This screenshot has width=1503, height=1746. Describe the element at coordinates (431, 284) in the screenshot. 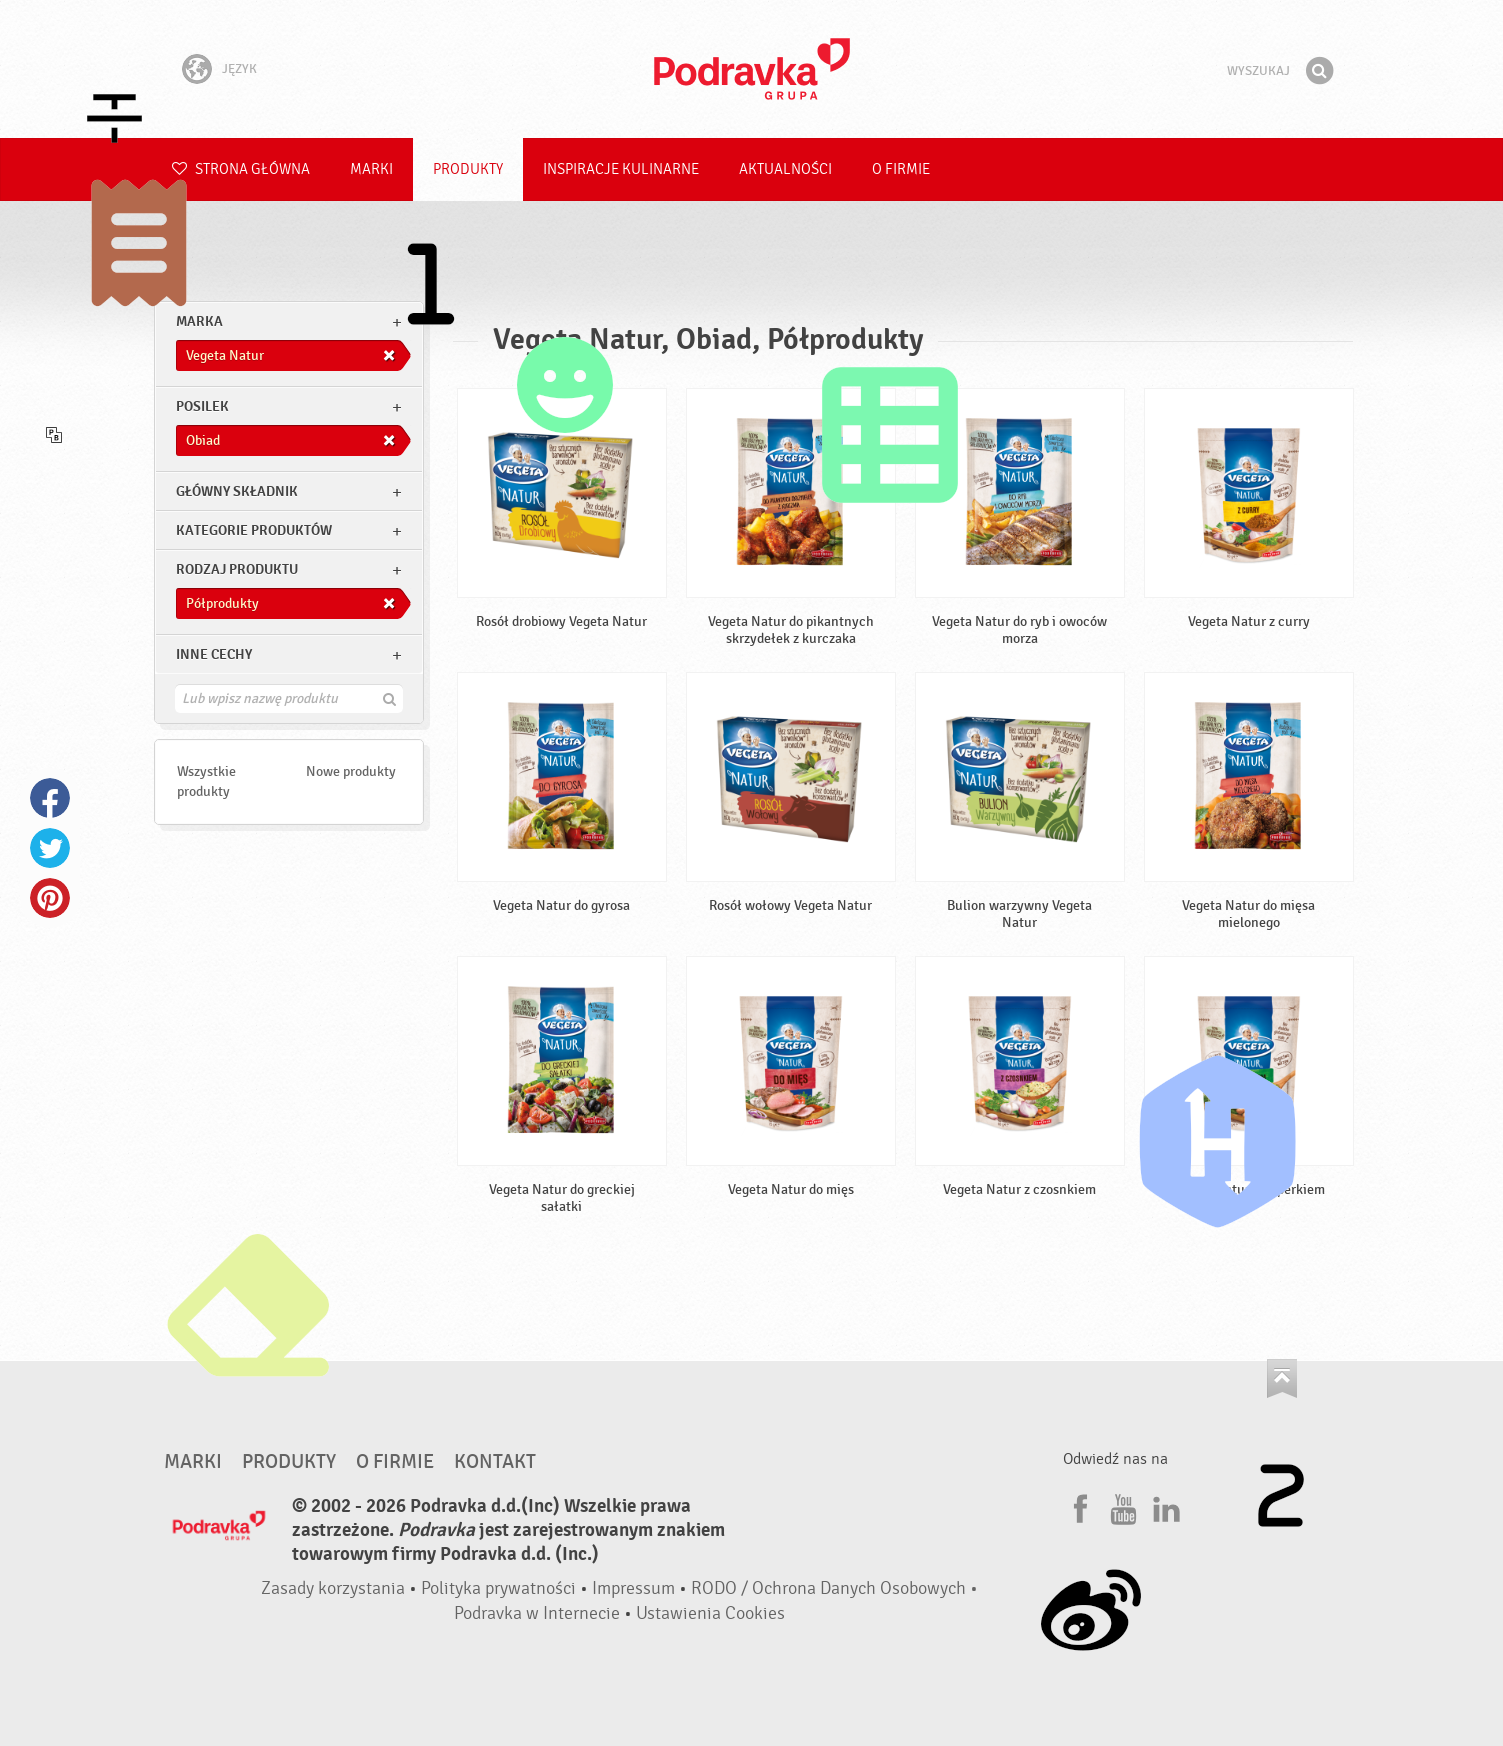

I see `indicates the number one or first item in a list` at that location.